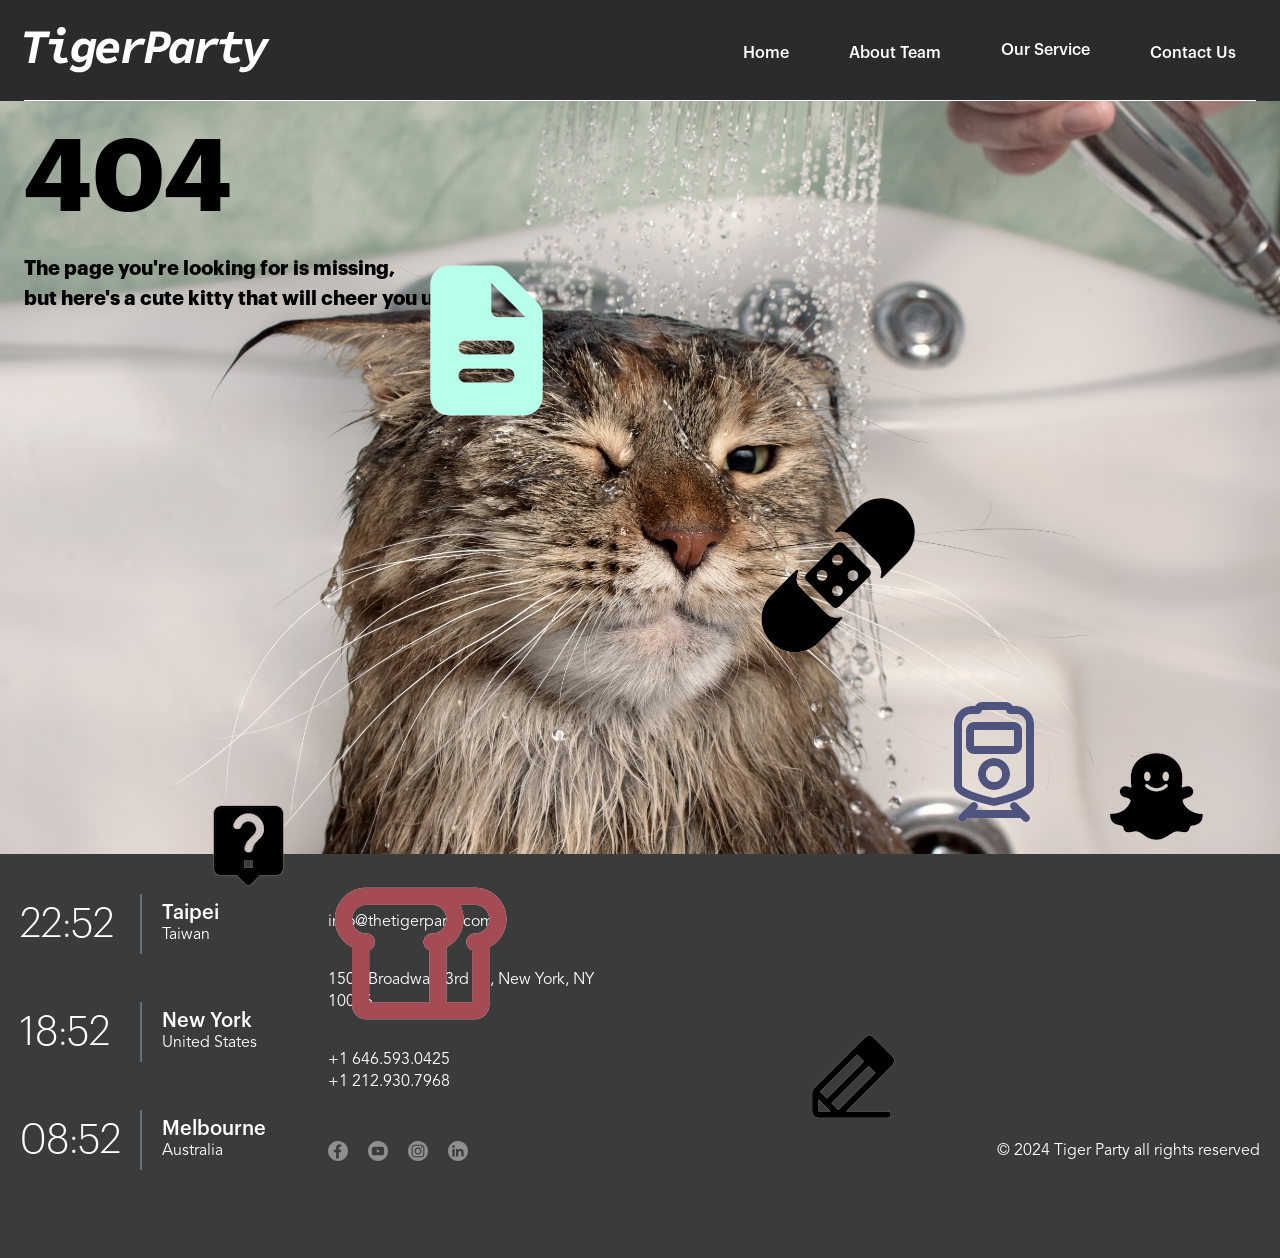 This screenshot has width=1280, height=1258. Describe the element at coordinates (837, 575) in the screenshot. I see `access first aid or medical help` at that location.